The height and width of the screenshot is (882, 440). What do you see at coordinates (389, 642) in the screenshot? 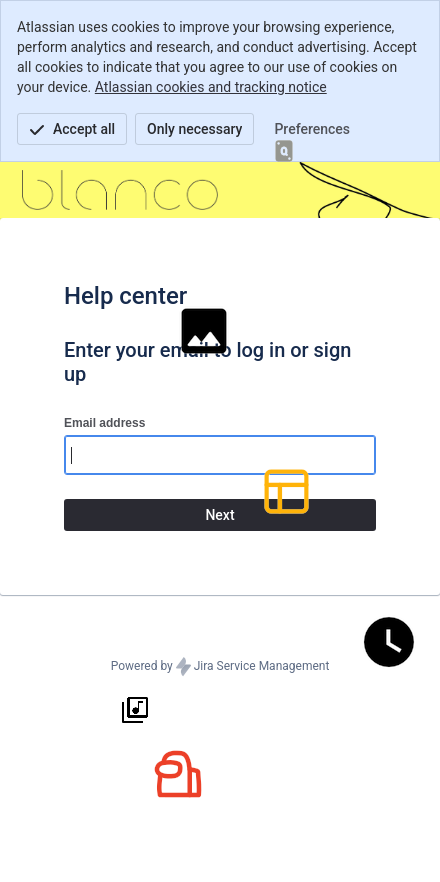
I see `view watch later playlist` at bounding box center [389, 642].